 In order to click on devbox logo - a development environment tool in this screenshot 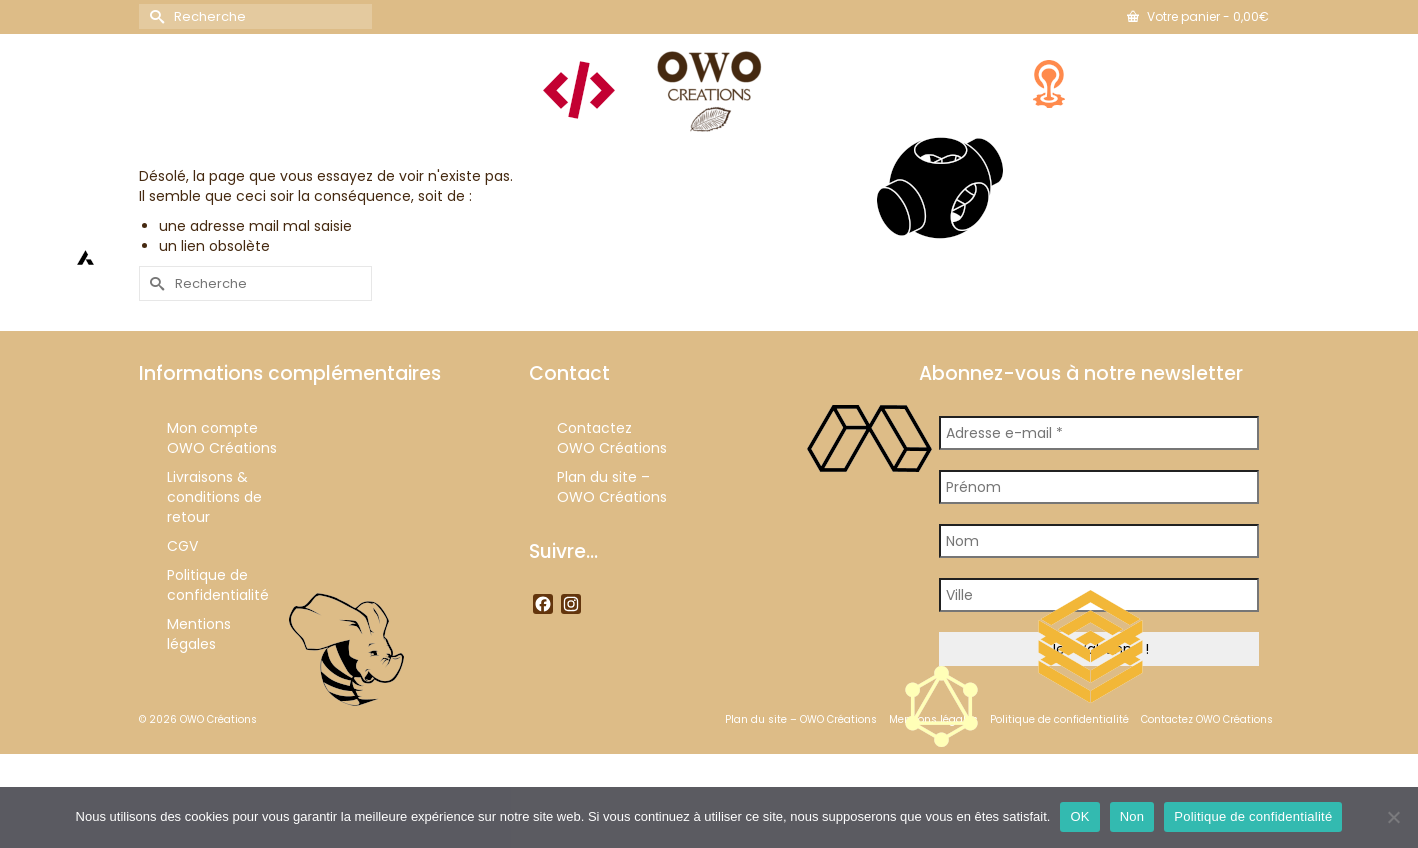, I will do `click(579, 90)`.